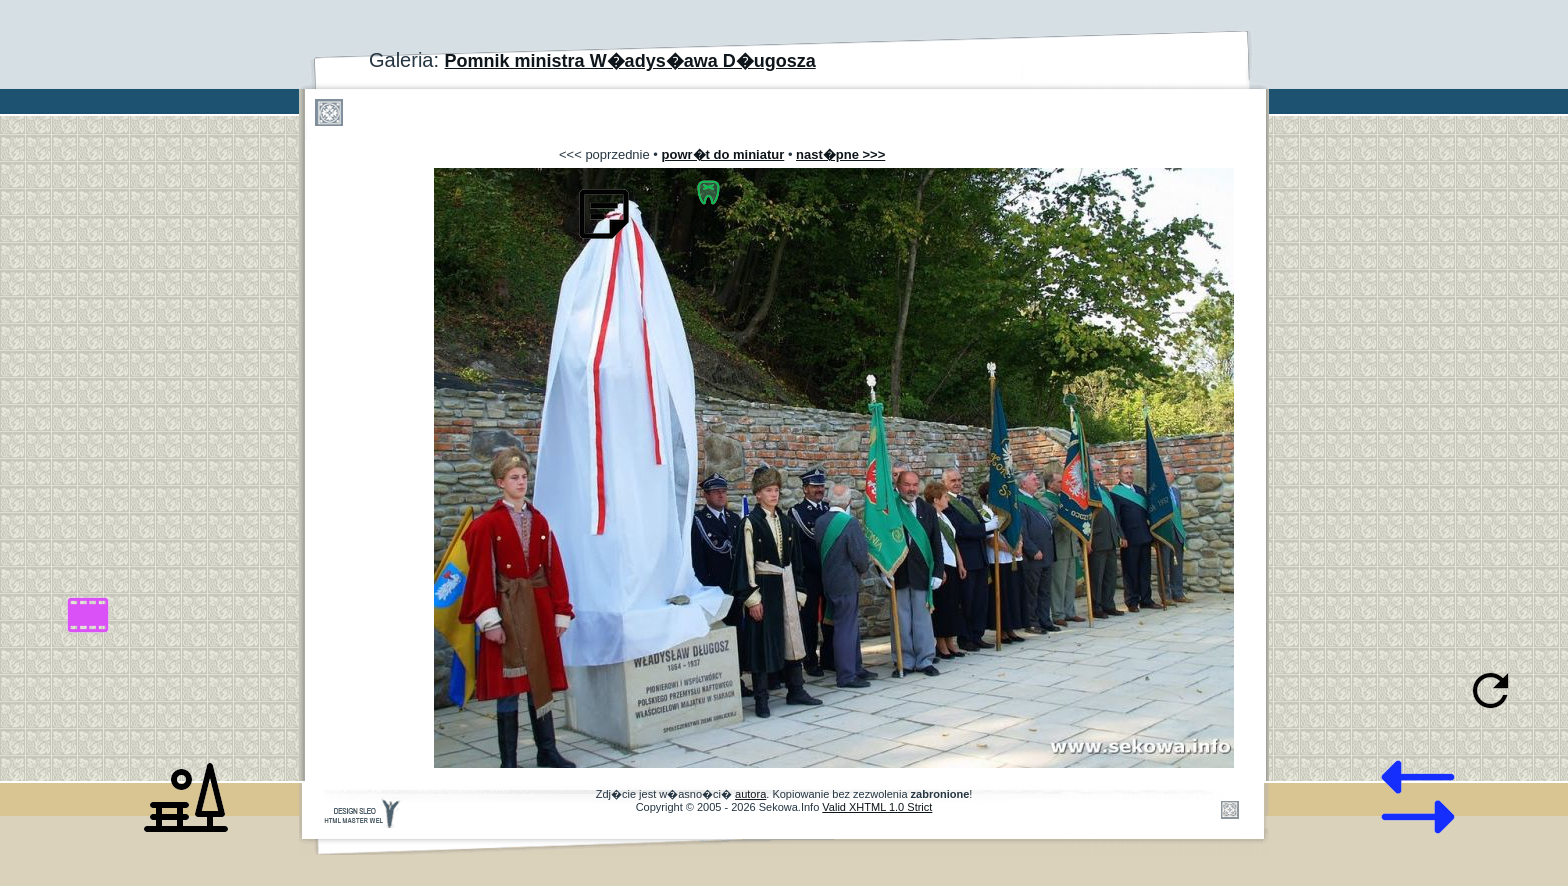 This screenshot has height=886, width=1568. What do you see at coordinates (1418, 797) in the screenshot?
I see `swap or exchange items` at bounding box center [1418, 797].